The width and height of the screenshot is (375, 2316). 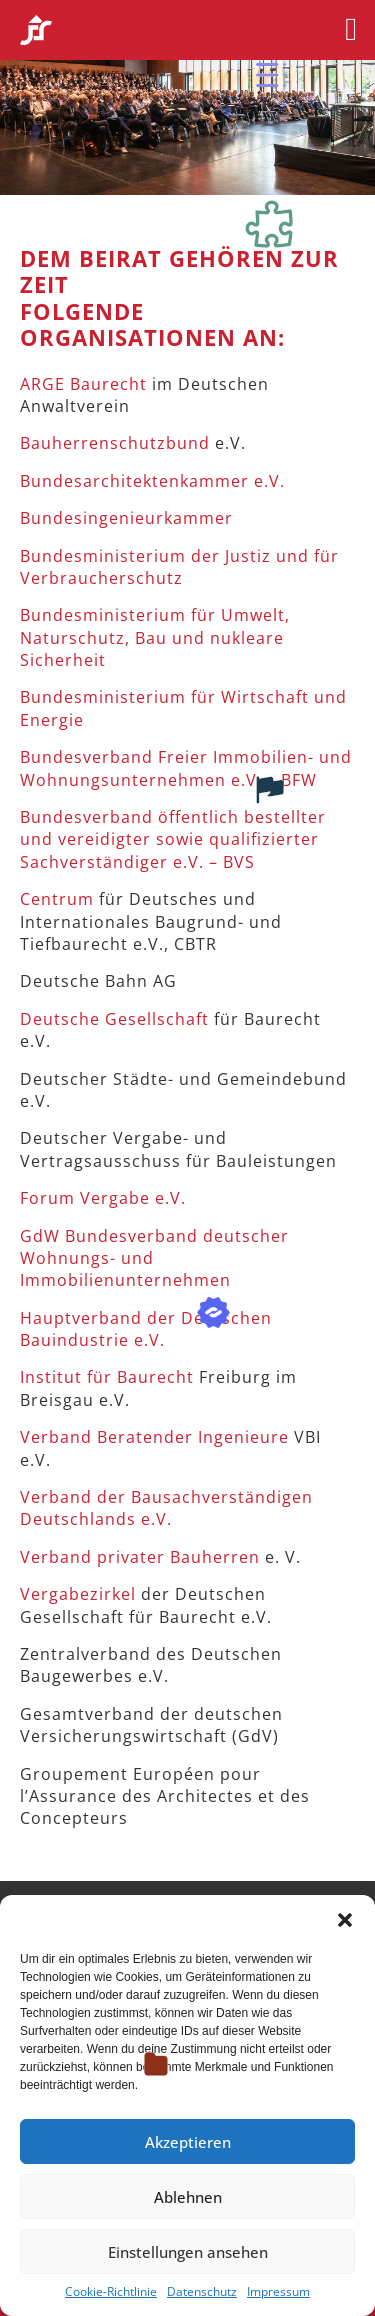 I want to click on report or flag a message, so click(x=269, y=790).